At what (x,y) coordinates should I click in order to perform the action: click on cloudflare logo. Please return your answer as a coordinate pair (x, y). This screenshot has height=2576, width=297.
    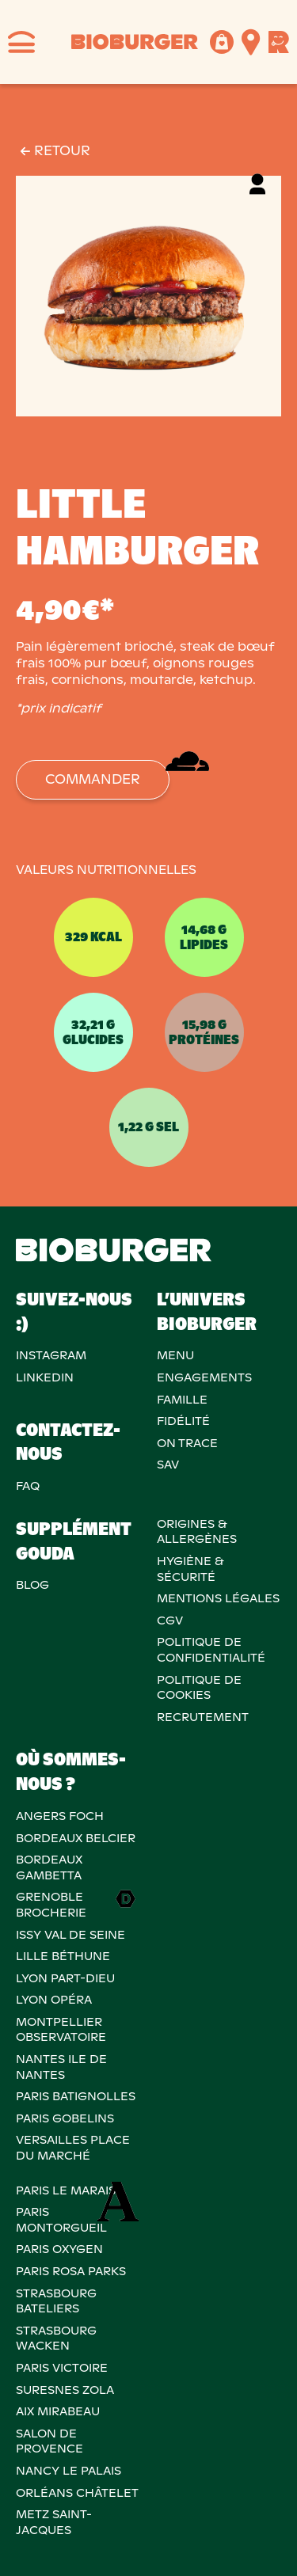
    Looking at the image, I should click on (187, 761).